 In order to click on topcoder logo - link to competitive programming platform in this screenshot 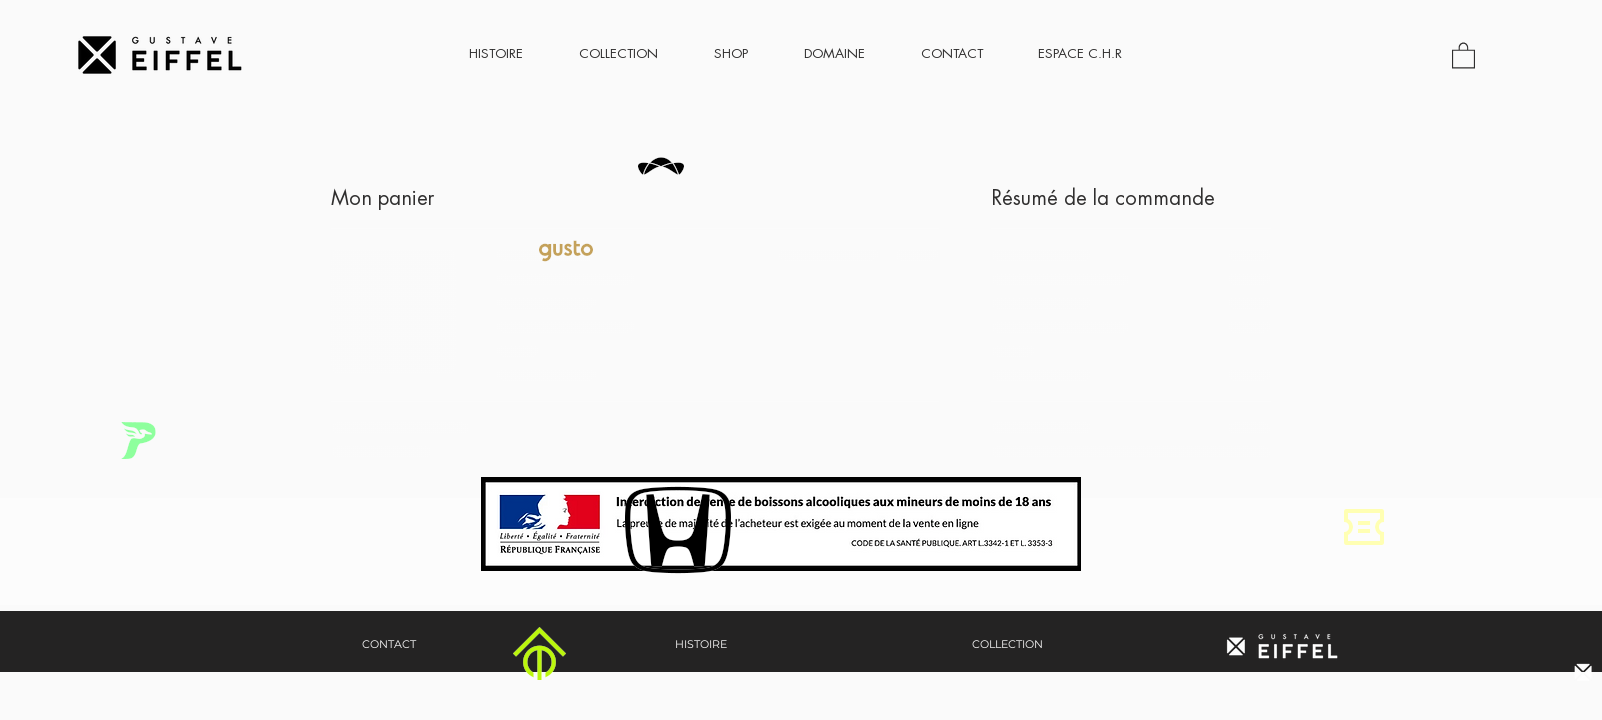, I will do `click(661, 166)`.